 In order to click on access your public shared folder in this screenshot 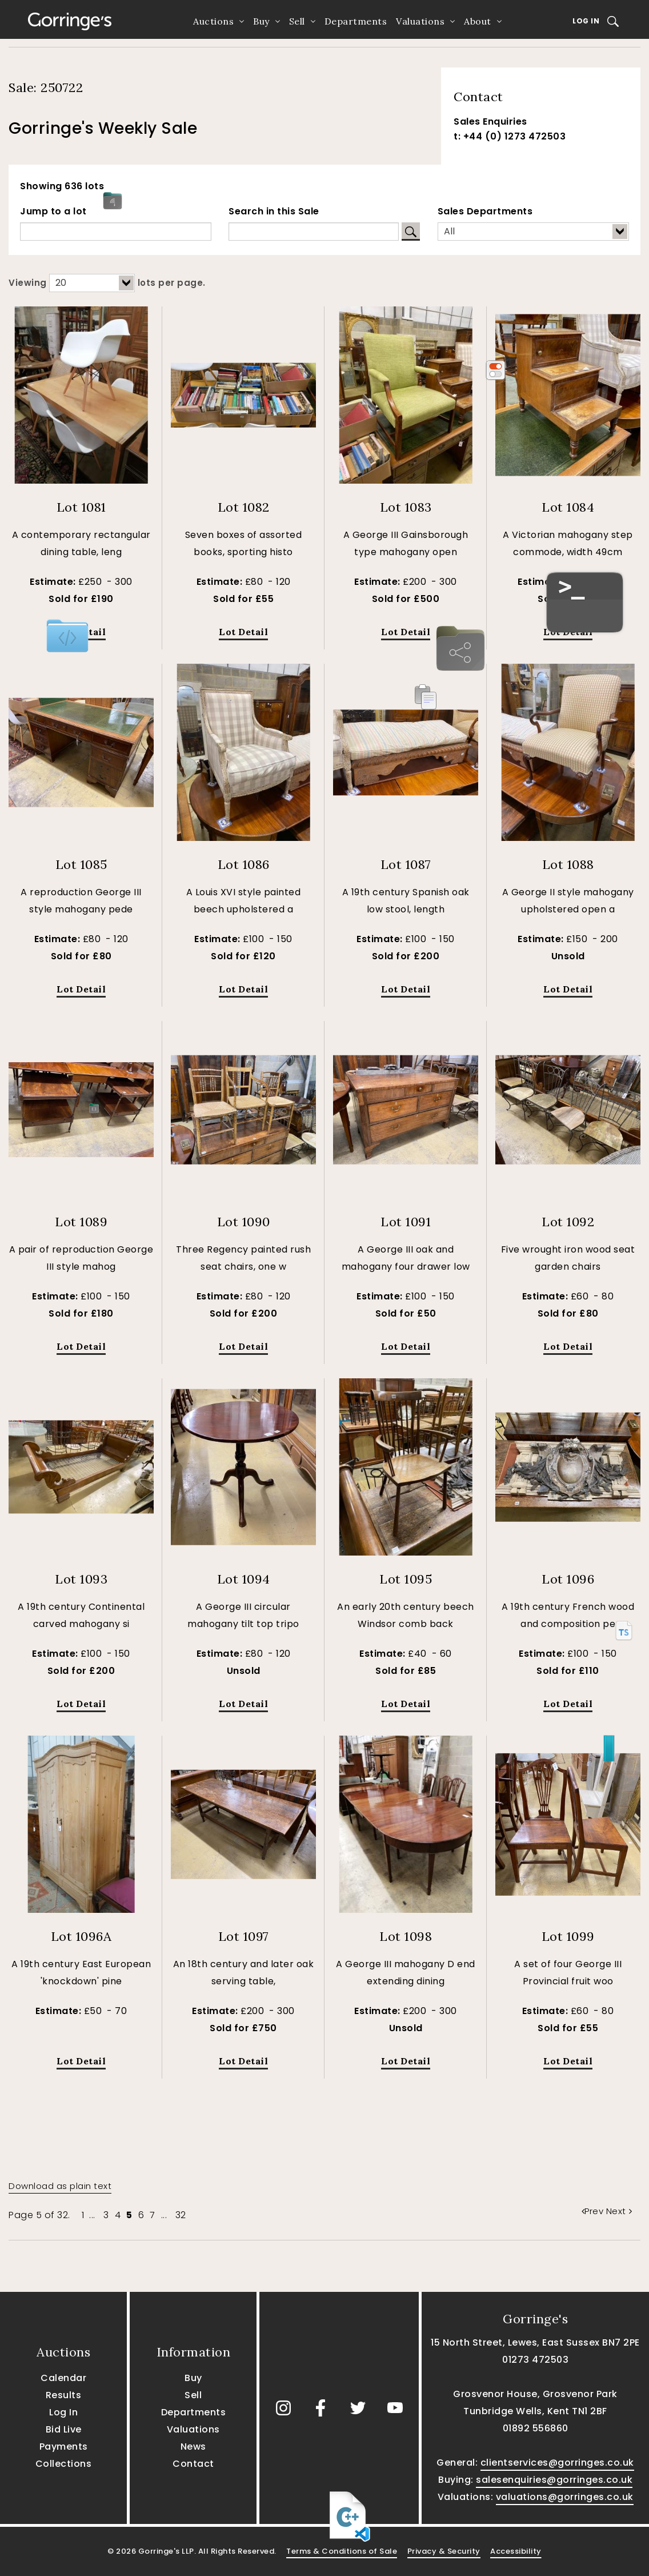, I will do `click(460, 648)`.